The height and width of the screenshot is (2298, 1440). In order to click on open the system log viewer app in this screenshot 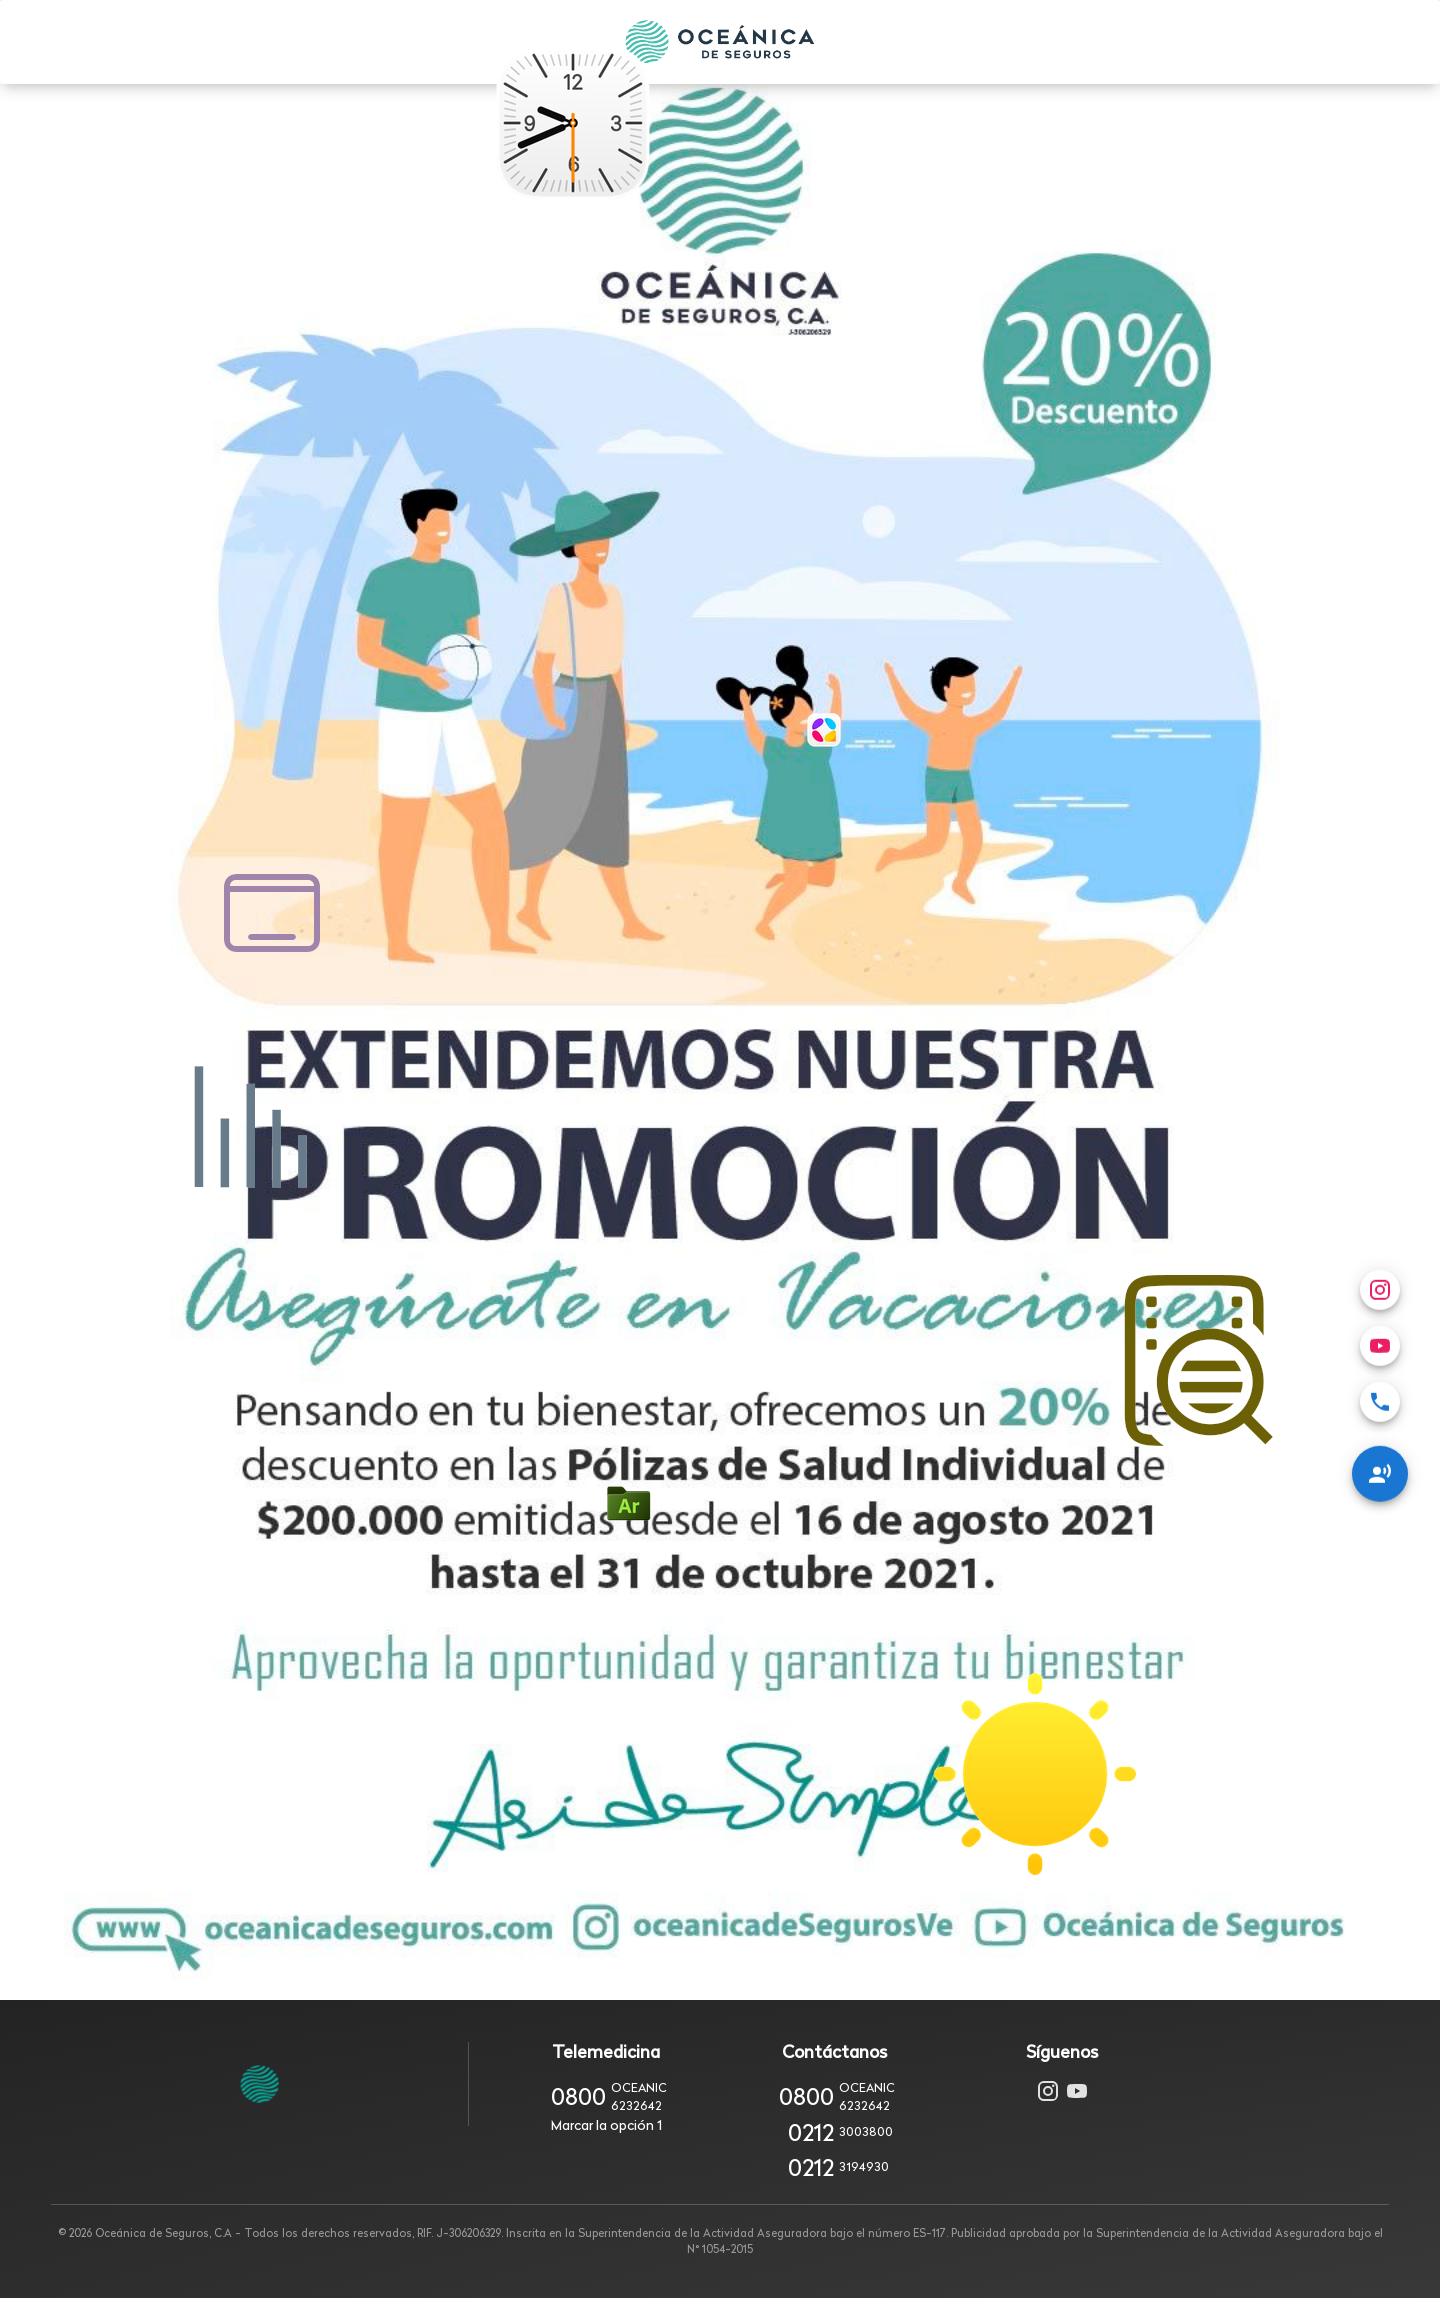, I will do `click(1199, 1360)`.